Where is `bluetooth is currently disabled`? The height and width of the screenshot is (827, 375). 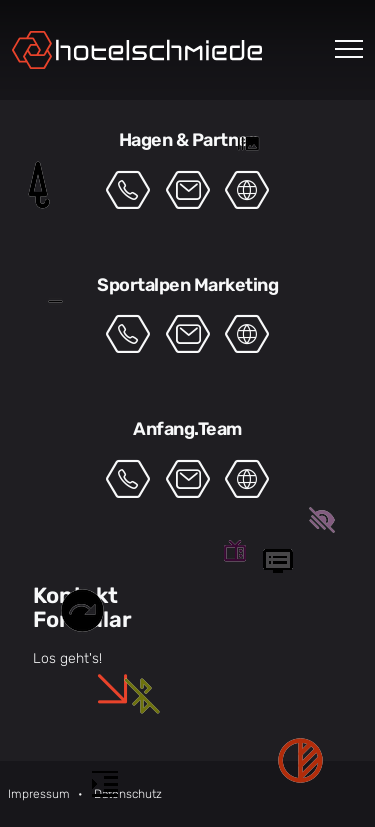
bluetooth is currently disabled is located at coordinates (142, 696).